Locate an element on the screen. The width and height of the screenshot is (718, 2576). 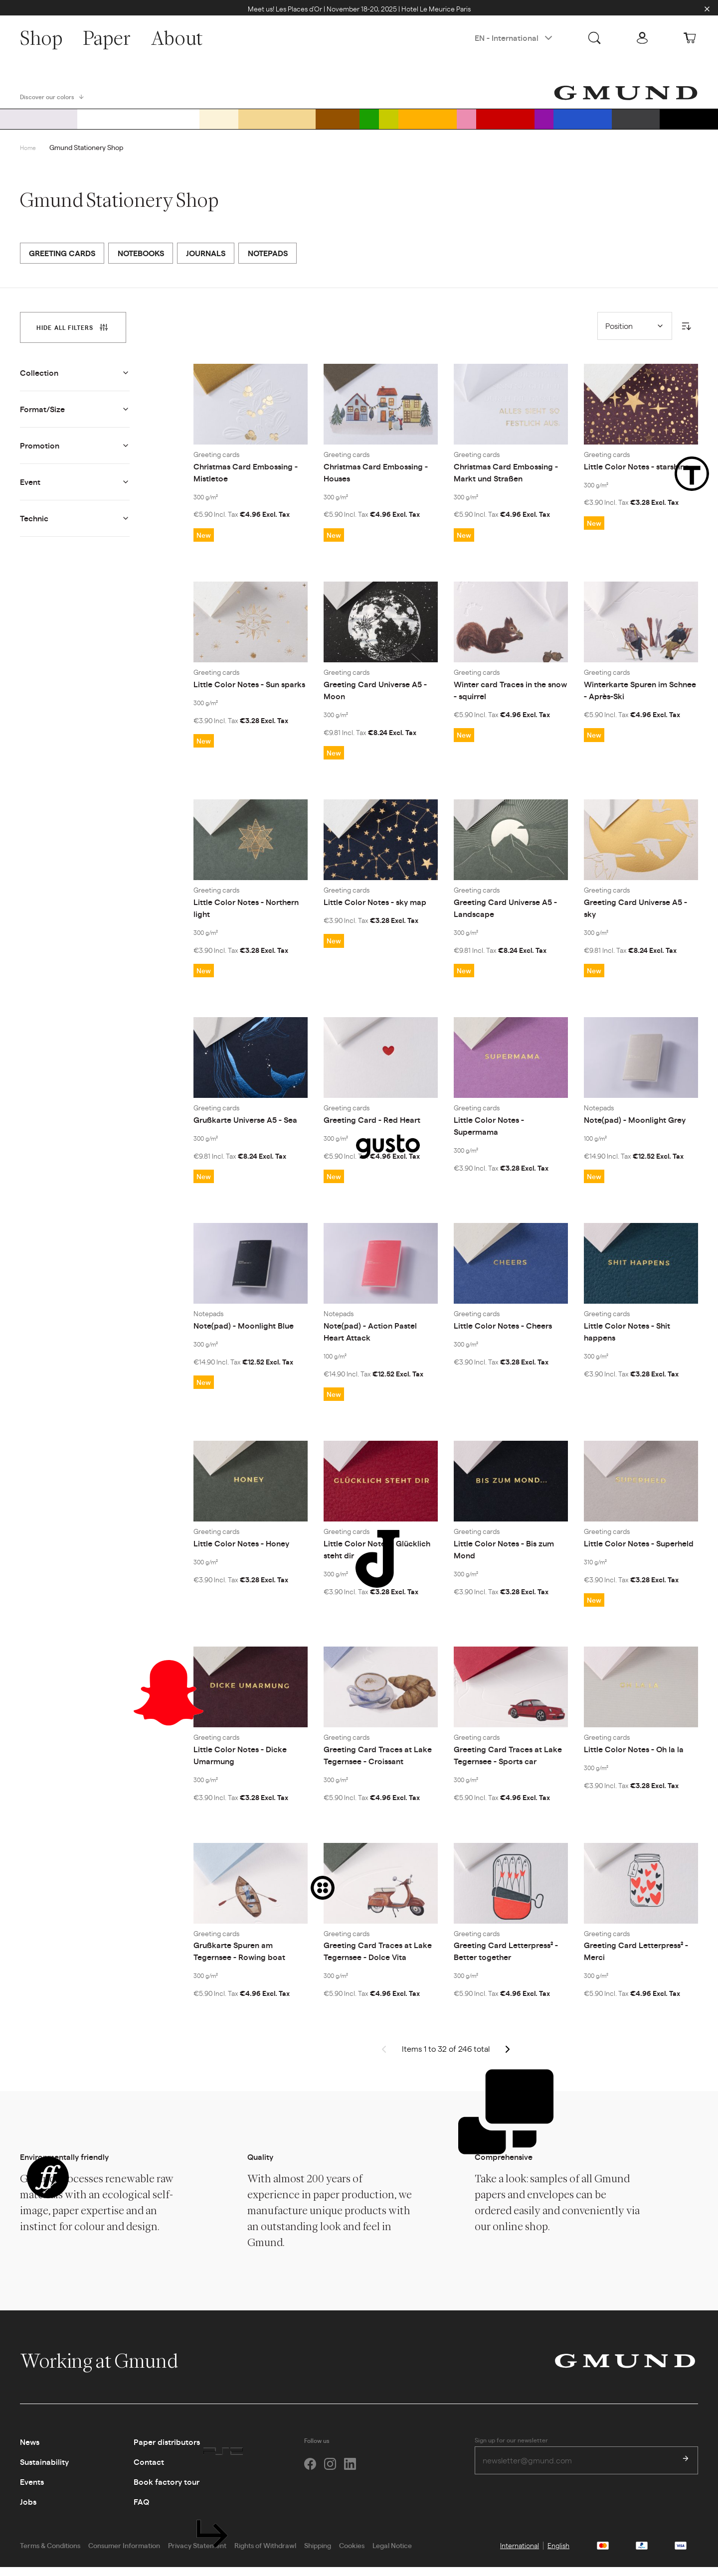
open Joplin note-taking app is located at coordinates (377, 1559).